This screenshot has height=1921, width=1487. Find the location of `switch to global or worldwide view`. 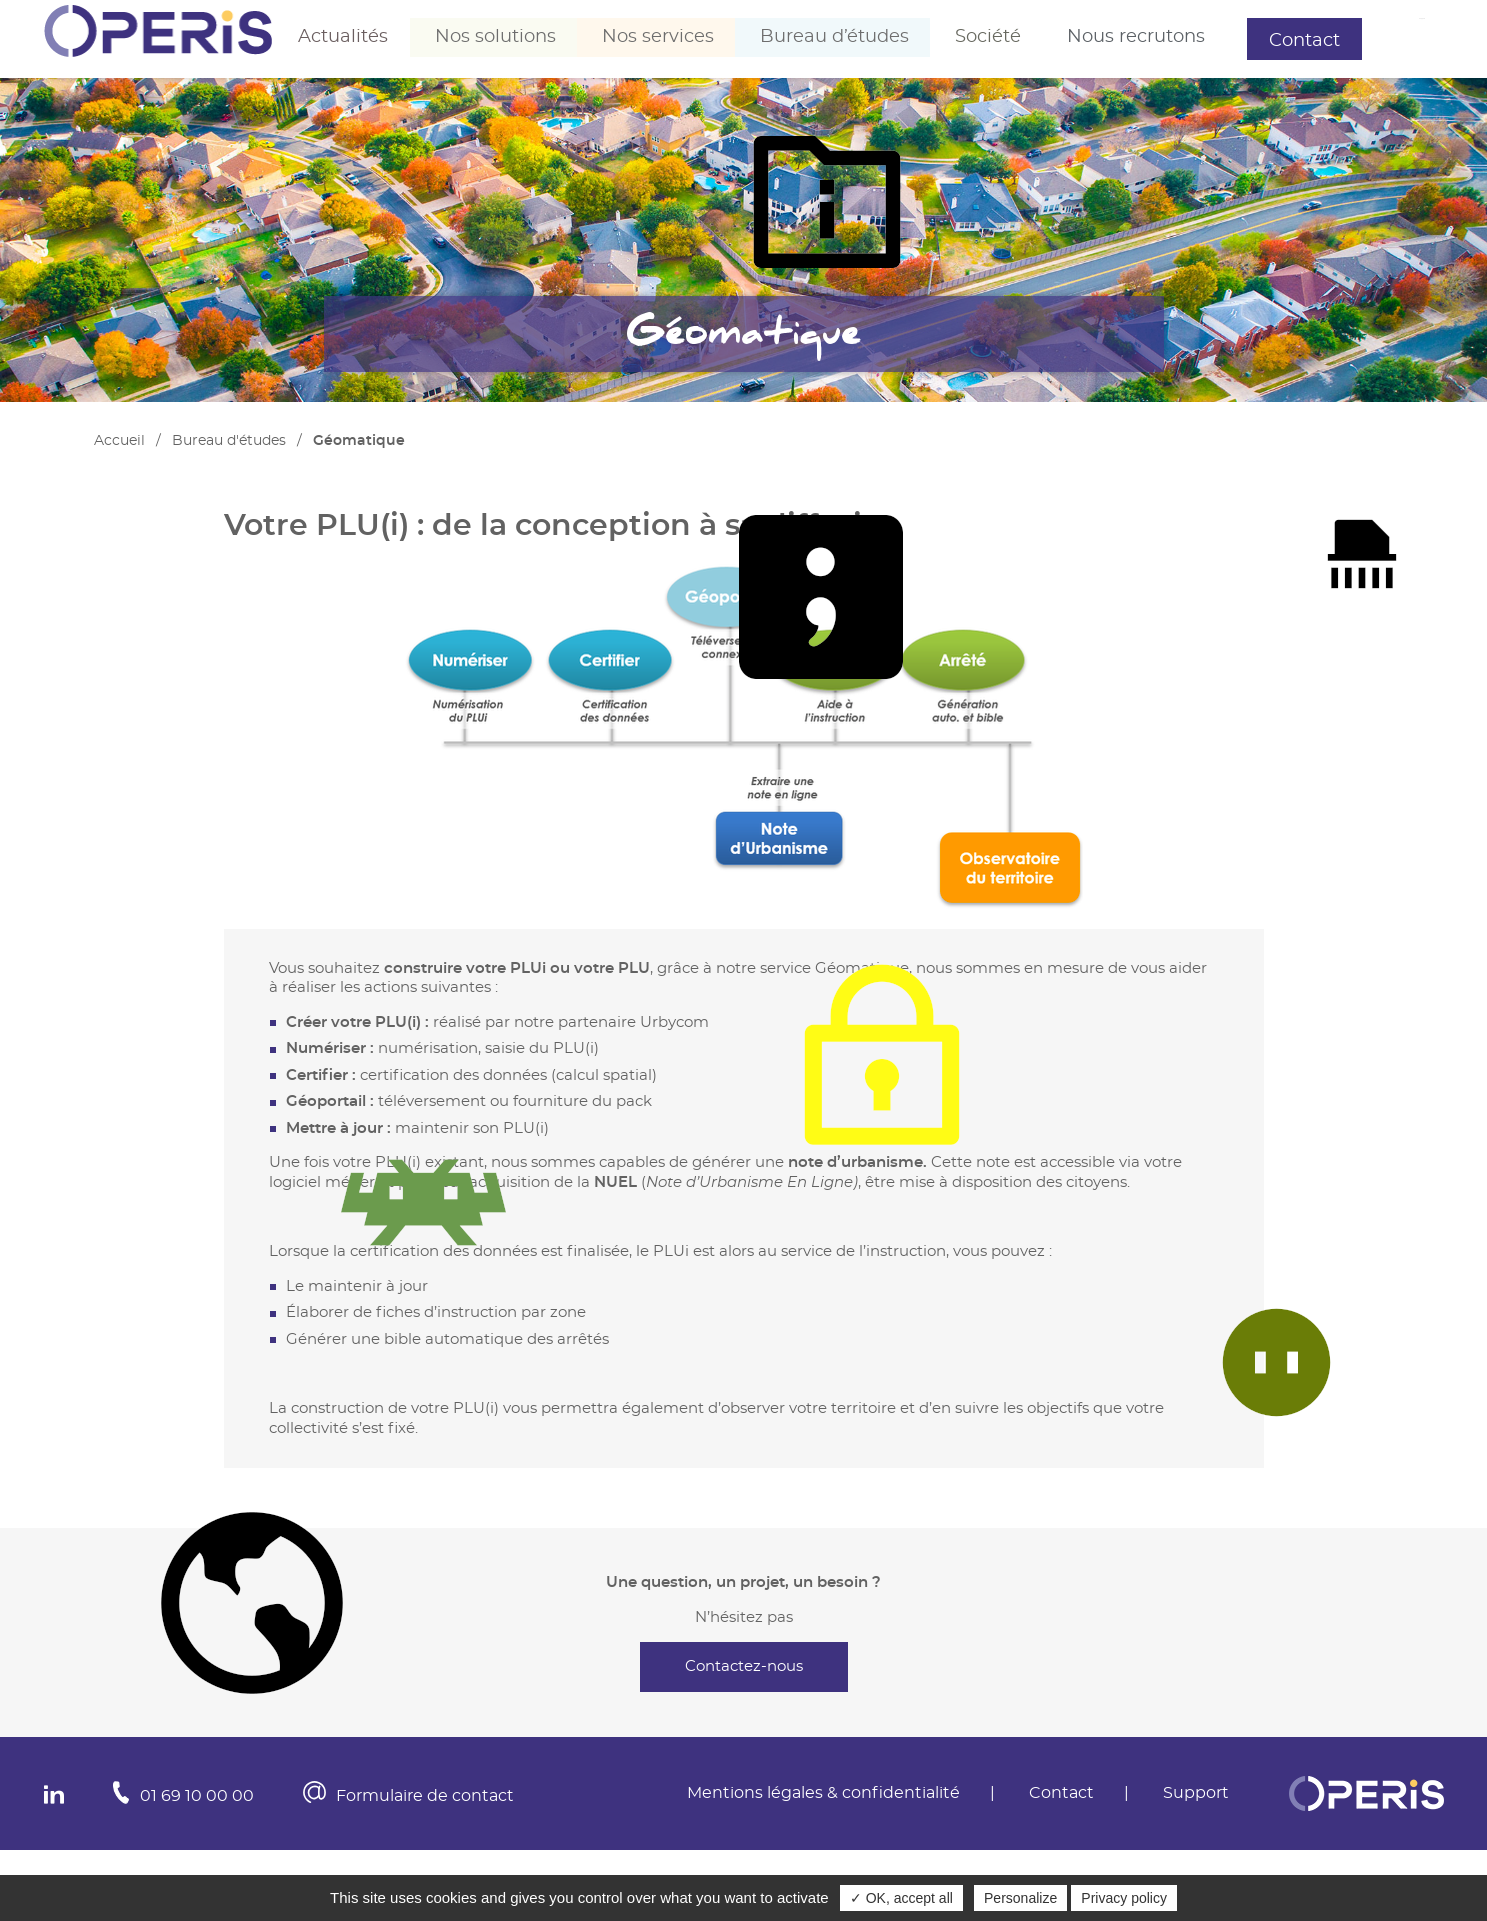

switch to global or worldwide view is located at coordinates (252, 1603).